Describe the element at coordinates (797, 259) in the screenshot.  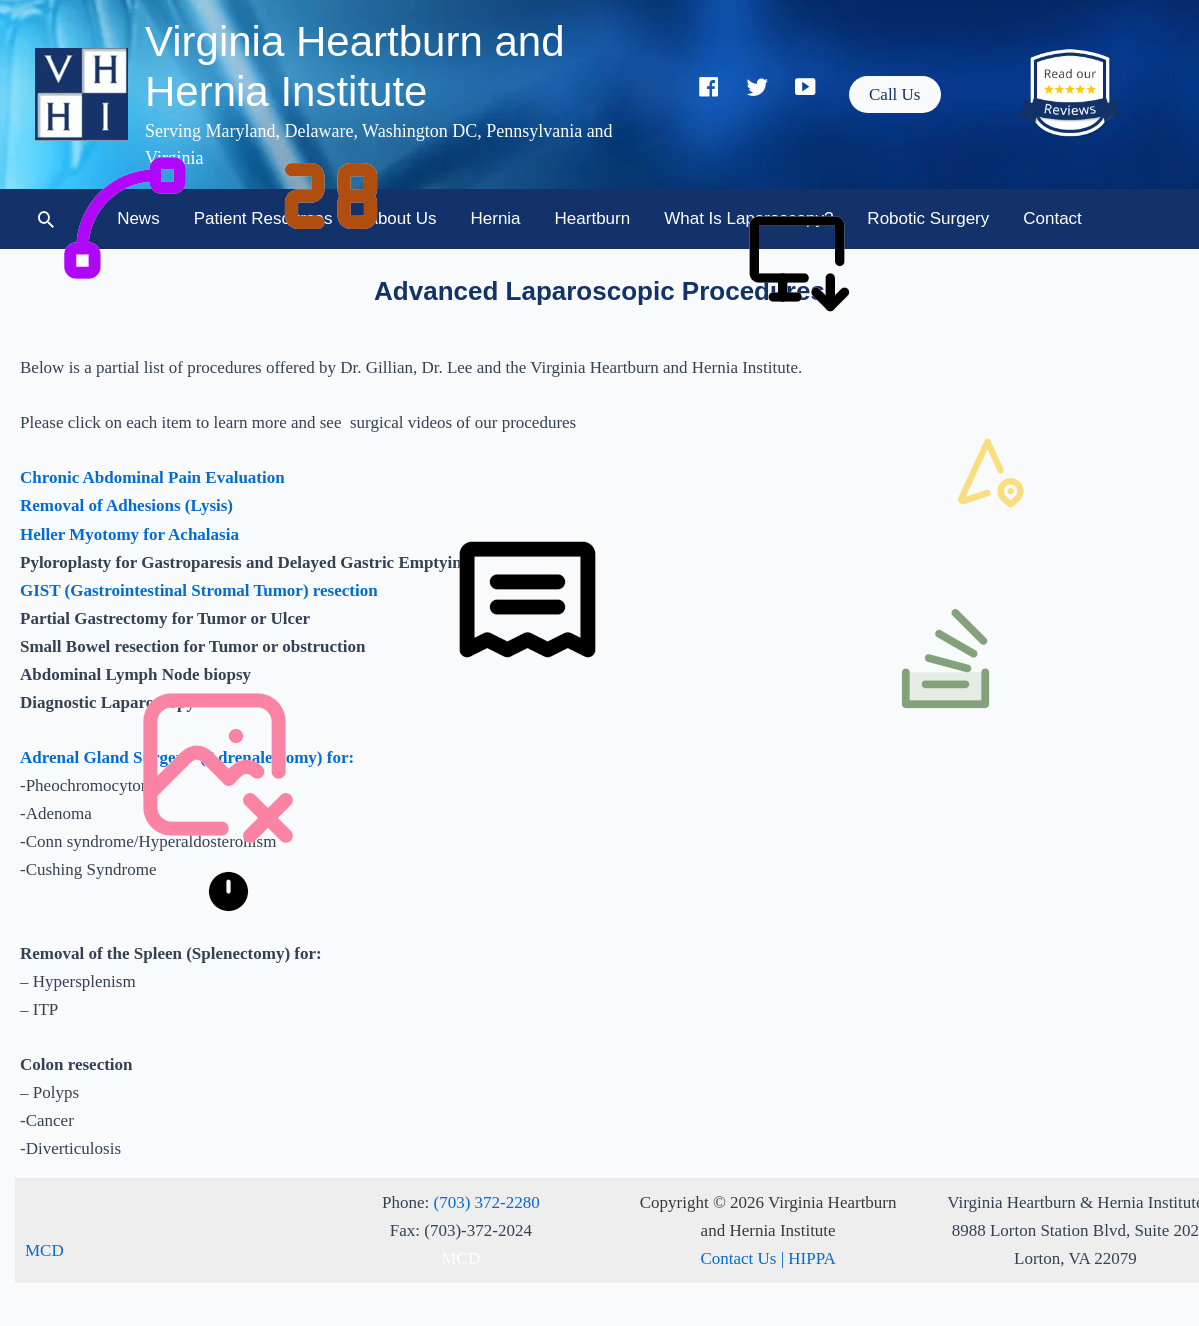
I see `download to desktop computer` at that location.